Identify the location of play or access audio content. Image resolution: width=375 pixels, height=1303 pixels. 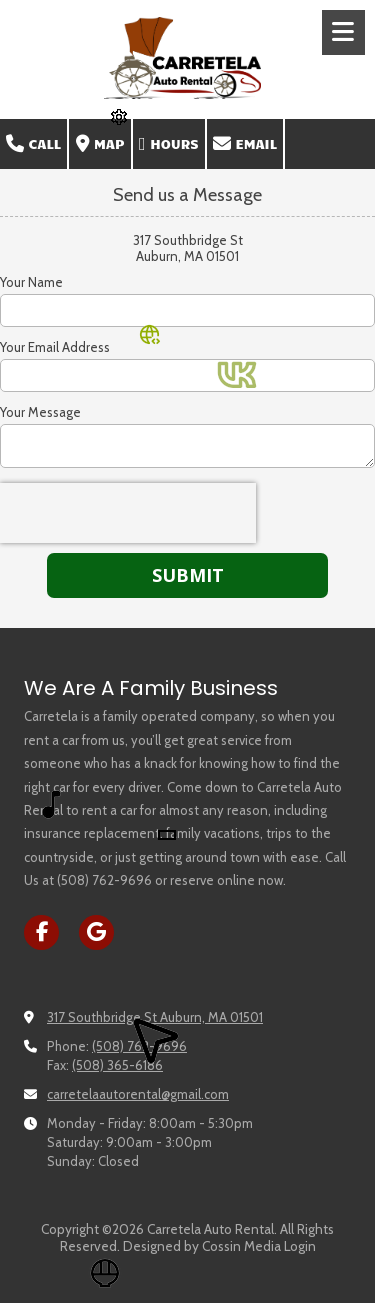
(51, 804).